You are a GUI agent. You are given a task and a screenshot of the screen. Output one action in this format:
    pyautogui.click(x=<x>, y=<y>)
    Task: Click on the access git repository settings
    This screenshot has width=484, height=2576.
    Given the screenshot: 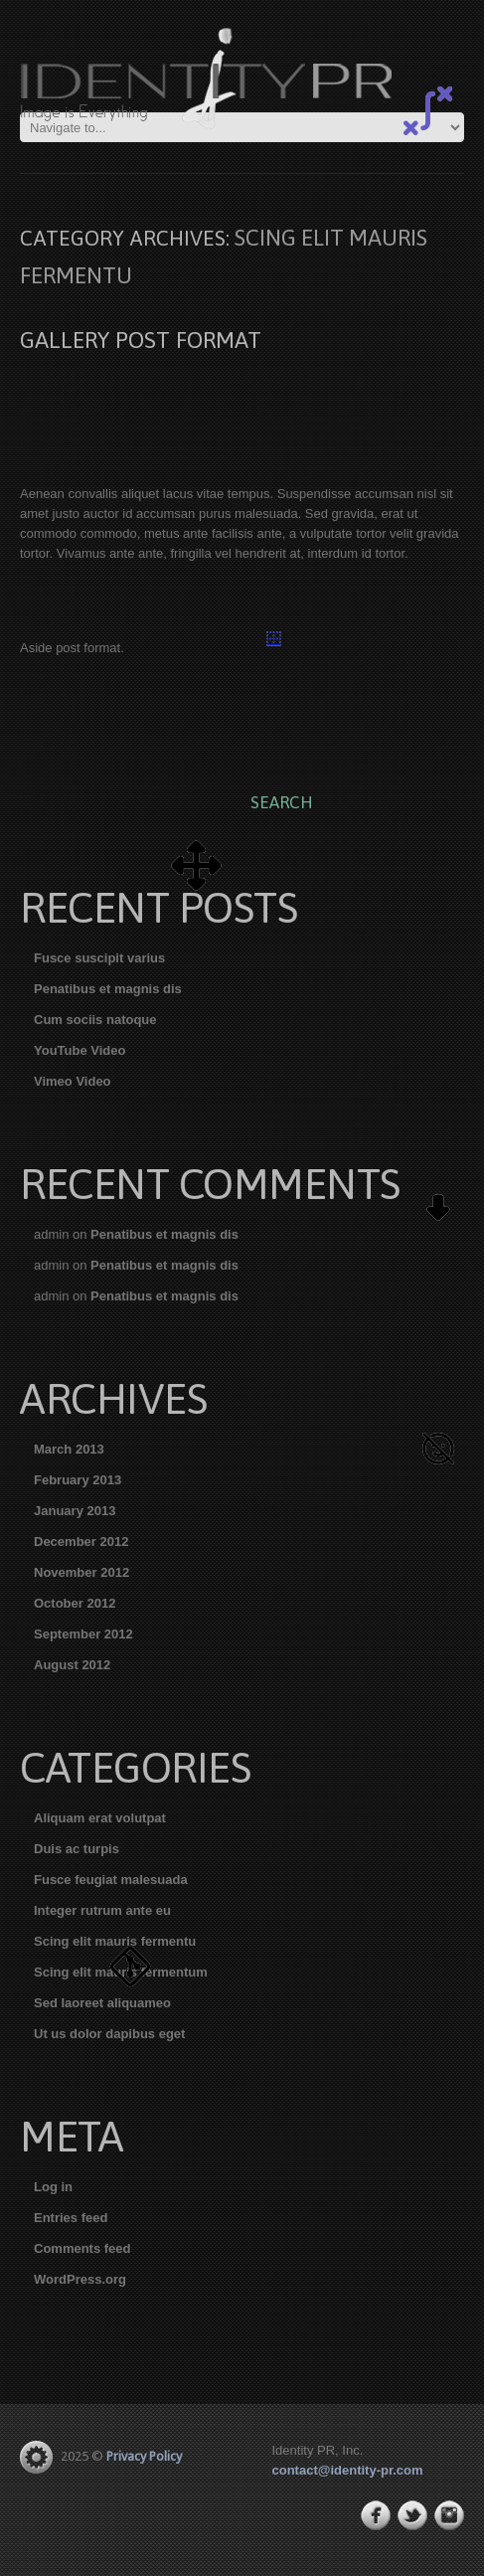 What is the action you would take?
    pyautogui.click(x=130, y=1967)
    